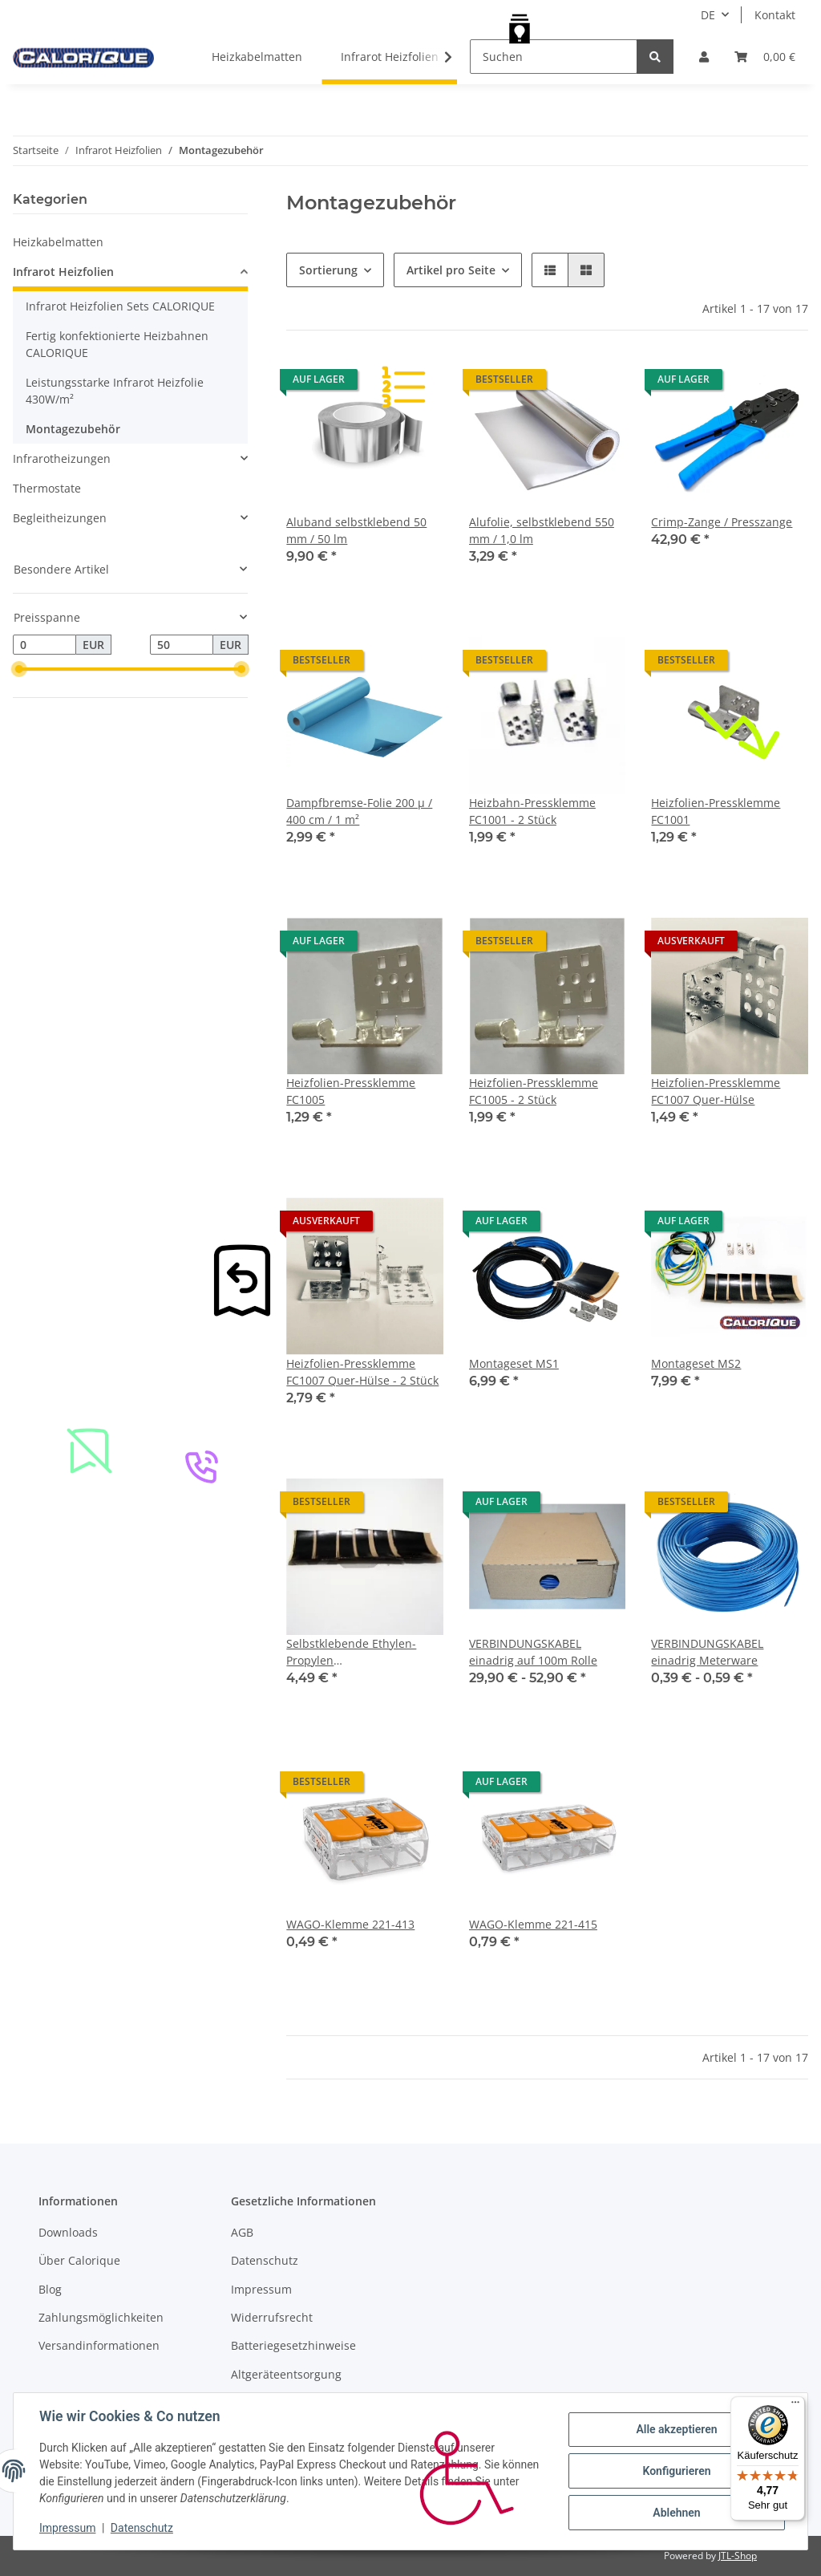 This screenshot has height=2576, width=821. What do you see at coordinates (738, 732) in the screenshot?
I see `indicates a downward trend or decline in data` at bounding box center [738, 732].